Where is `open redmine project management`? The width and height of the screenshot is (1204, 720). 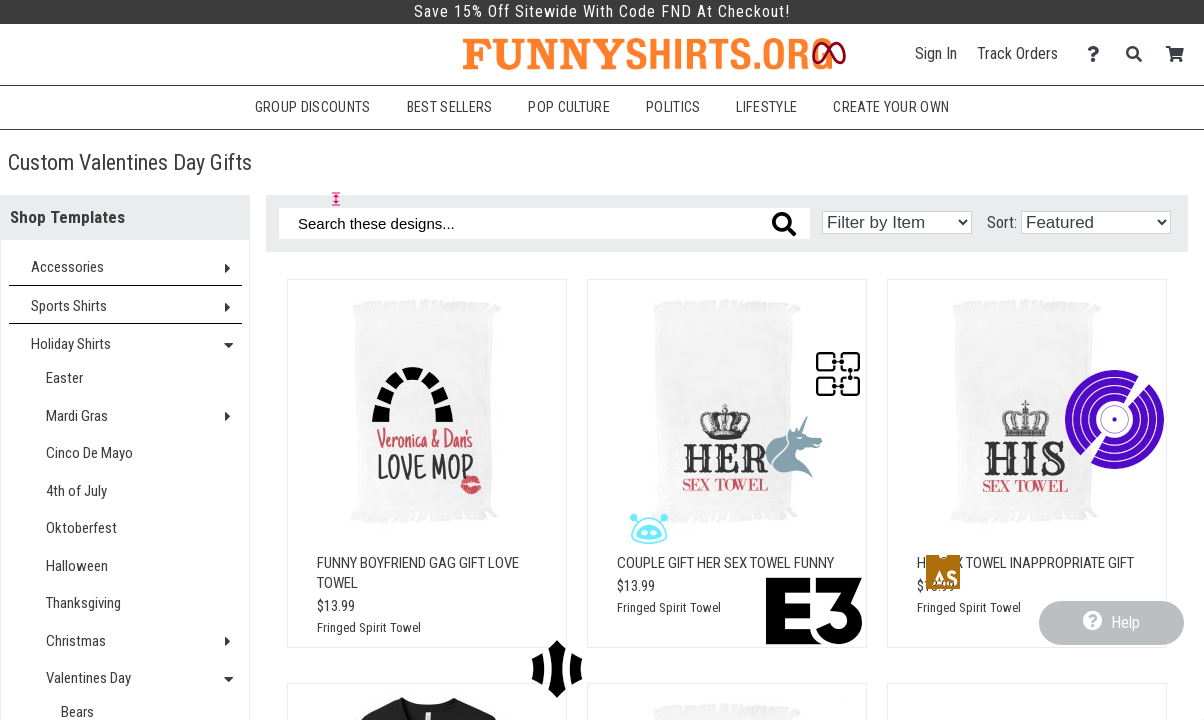 open redmine project management is located at coordinates (412, 394).